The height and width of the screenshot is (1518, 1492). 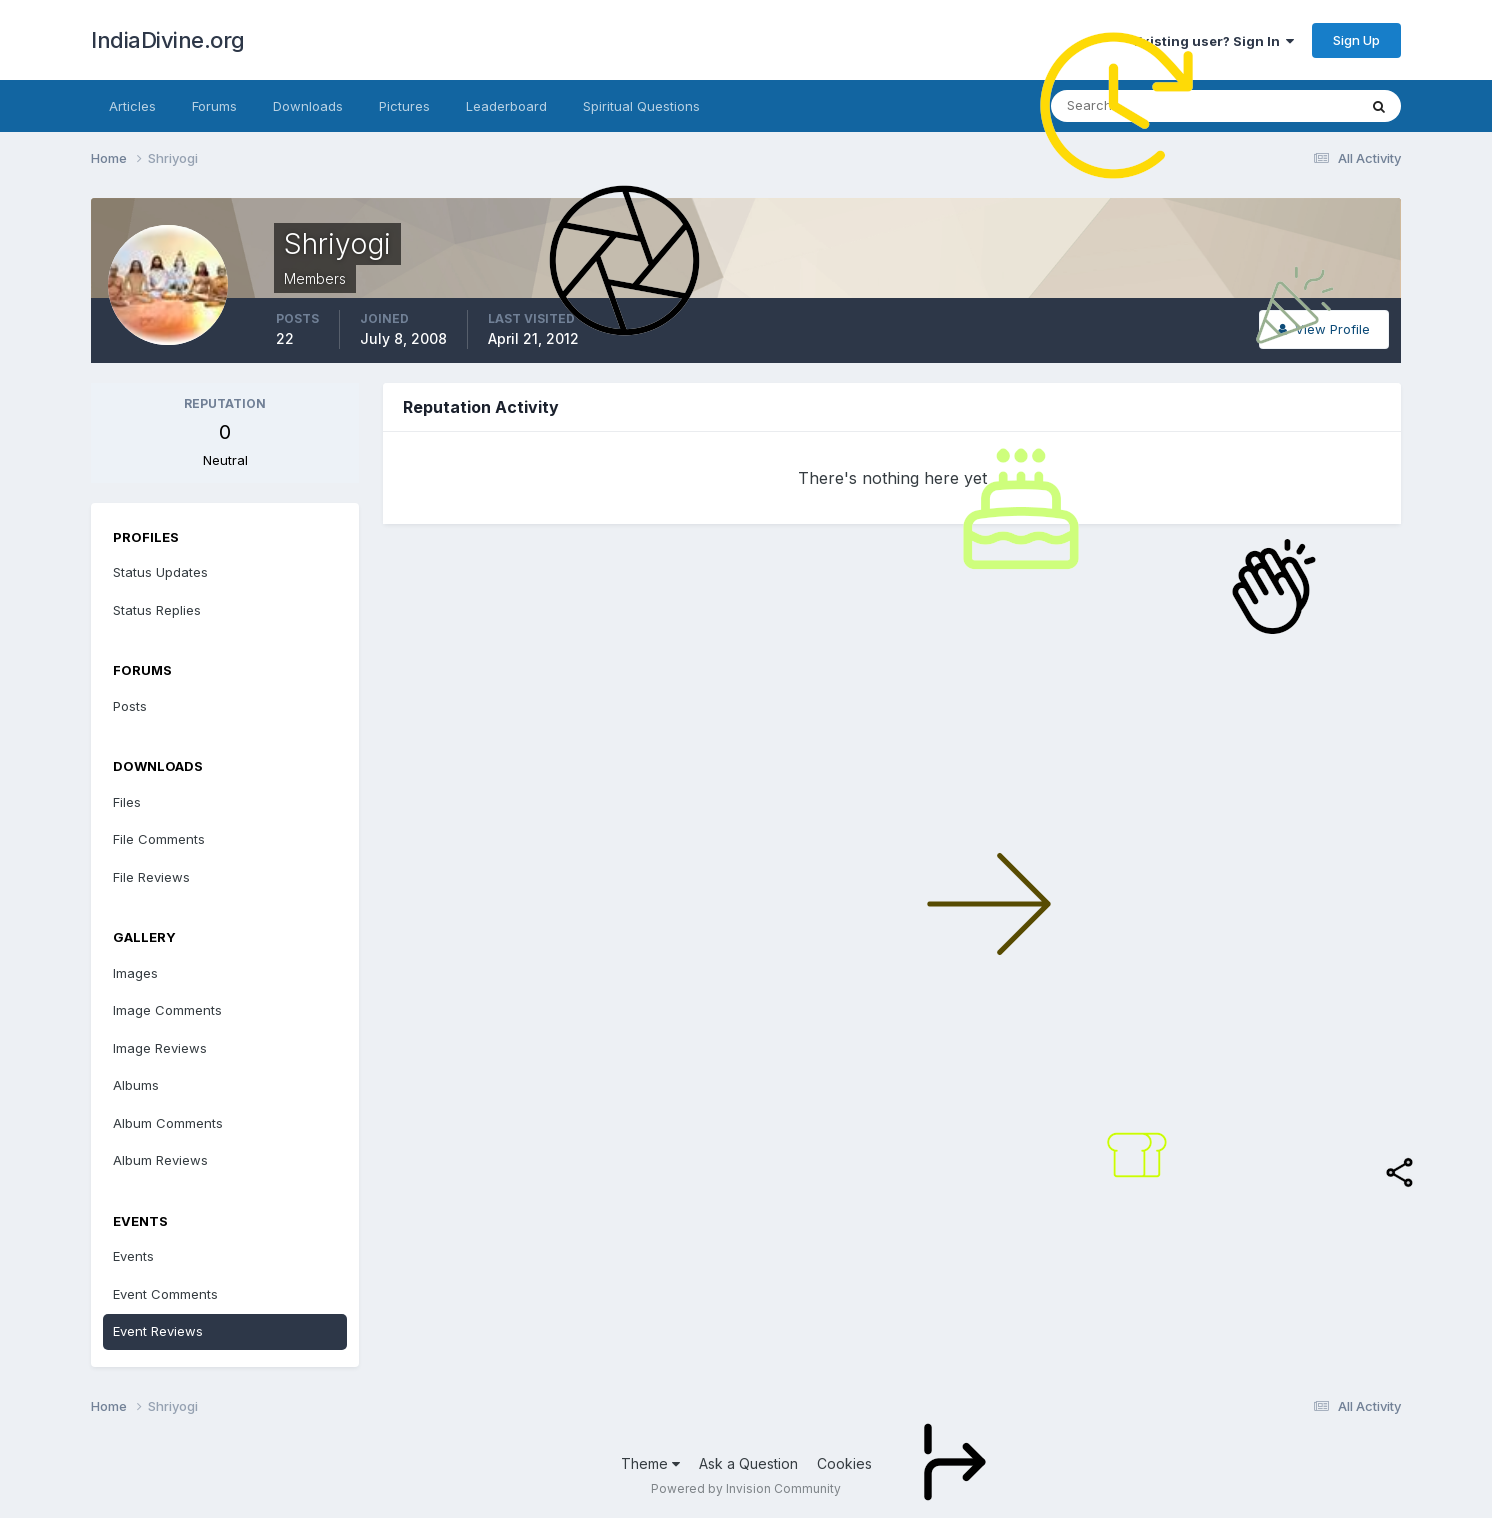 What do you see at coordinates (1290, 309) in the screenshot?
I see `celebration or success notification` at bounding box center [1290, 309].